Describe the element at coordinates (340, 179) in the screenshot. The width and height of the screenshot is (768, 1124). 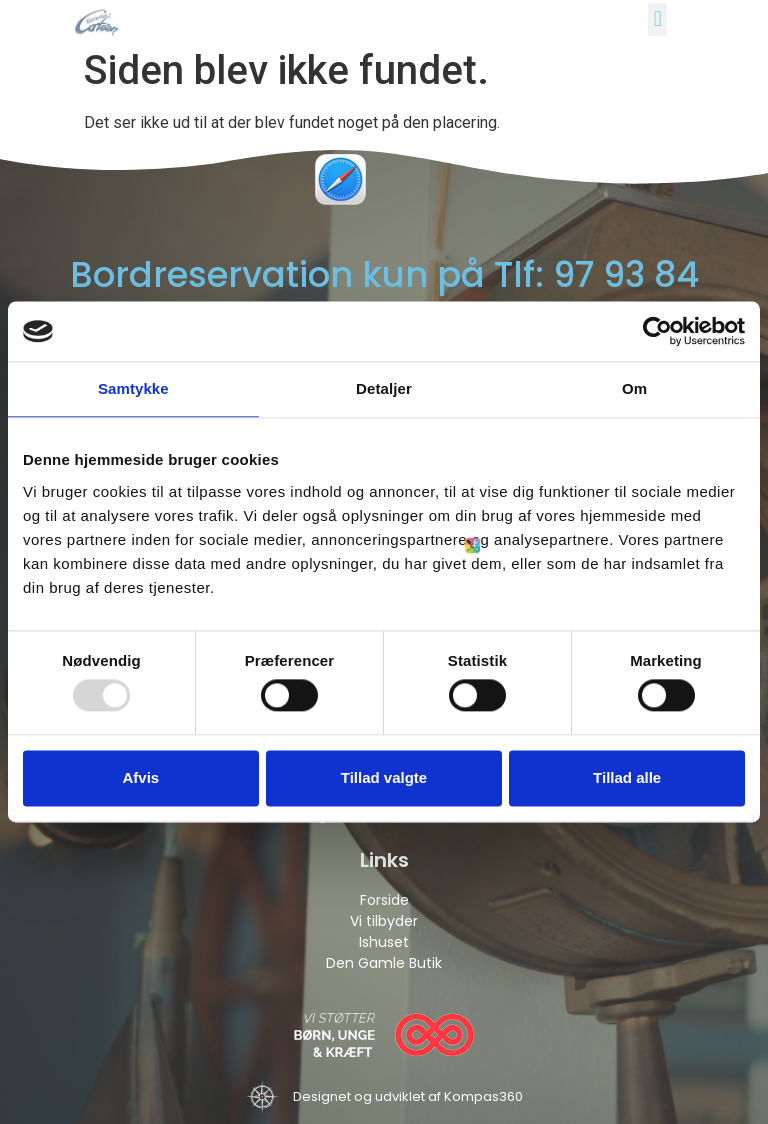
I see `open Safari web browser` at that location.